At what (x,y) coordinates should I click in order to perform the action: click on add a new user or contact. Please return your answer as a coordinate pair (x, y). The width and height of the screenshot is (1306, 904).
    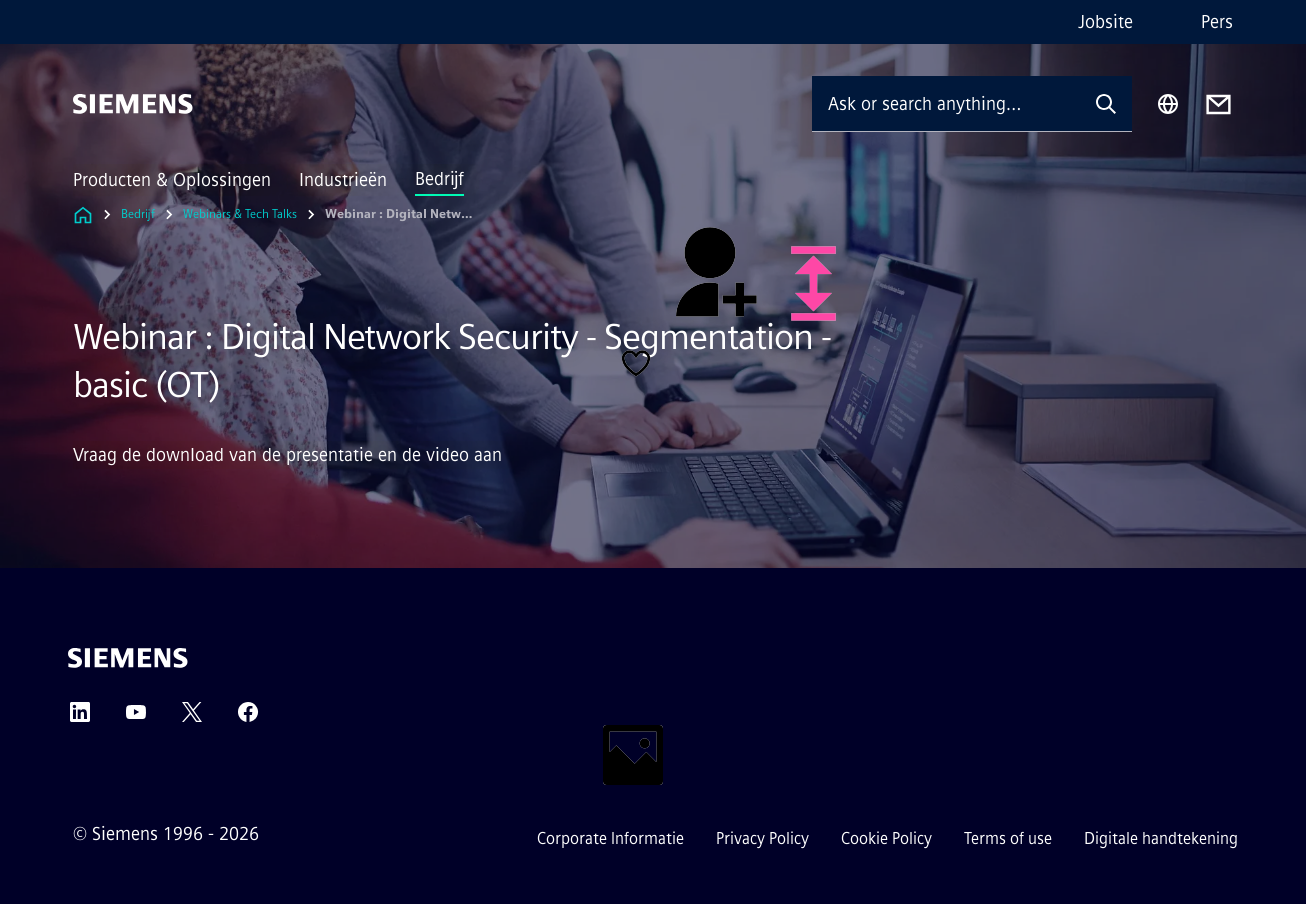
    Looking at the image, I should click on (710, 274).